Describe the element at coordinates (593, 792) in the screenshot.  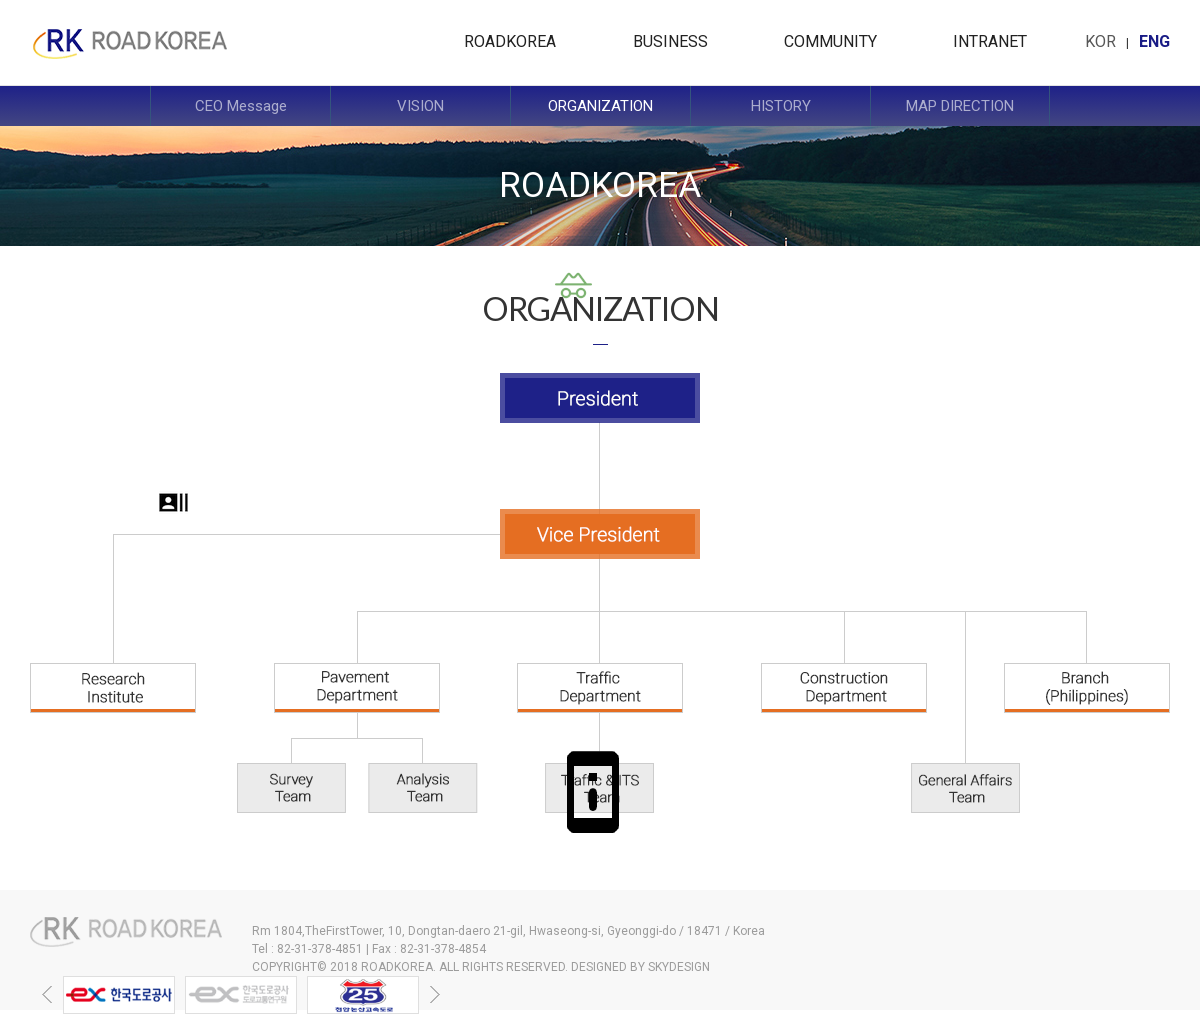
I see `view device information` at that location.